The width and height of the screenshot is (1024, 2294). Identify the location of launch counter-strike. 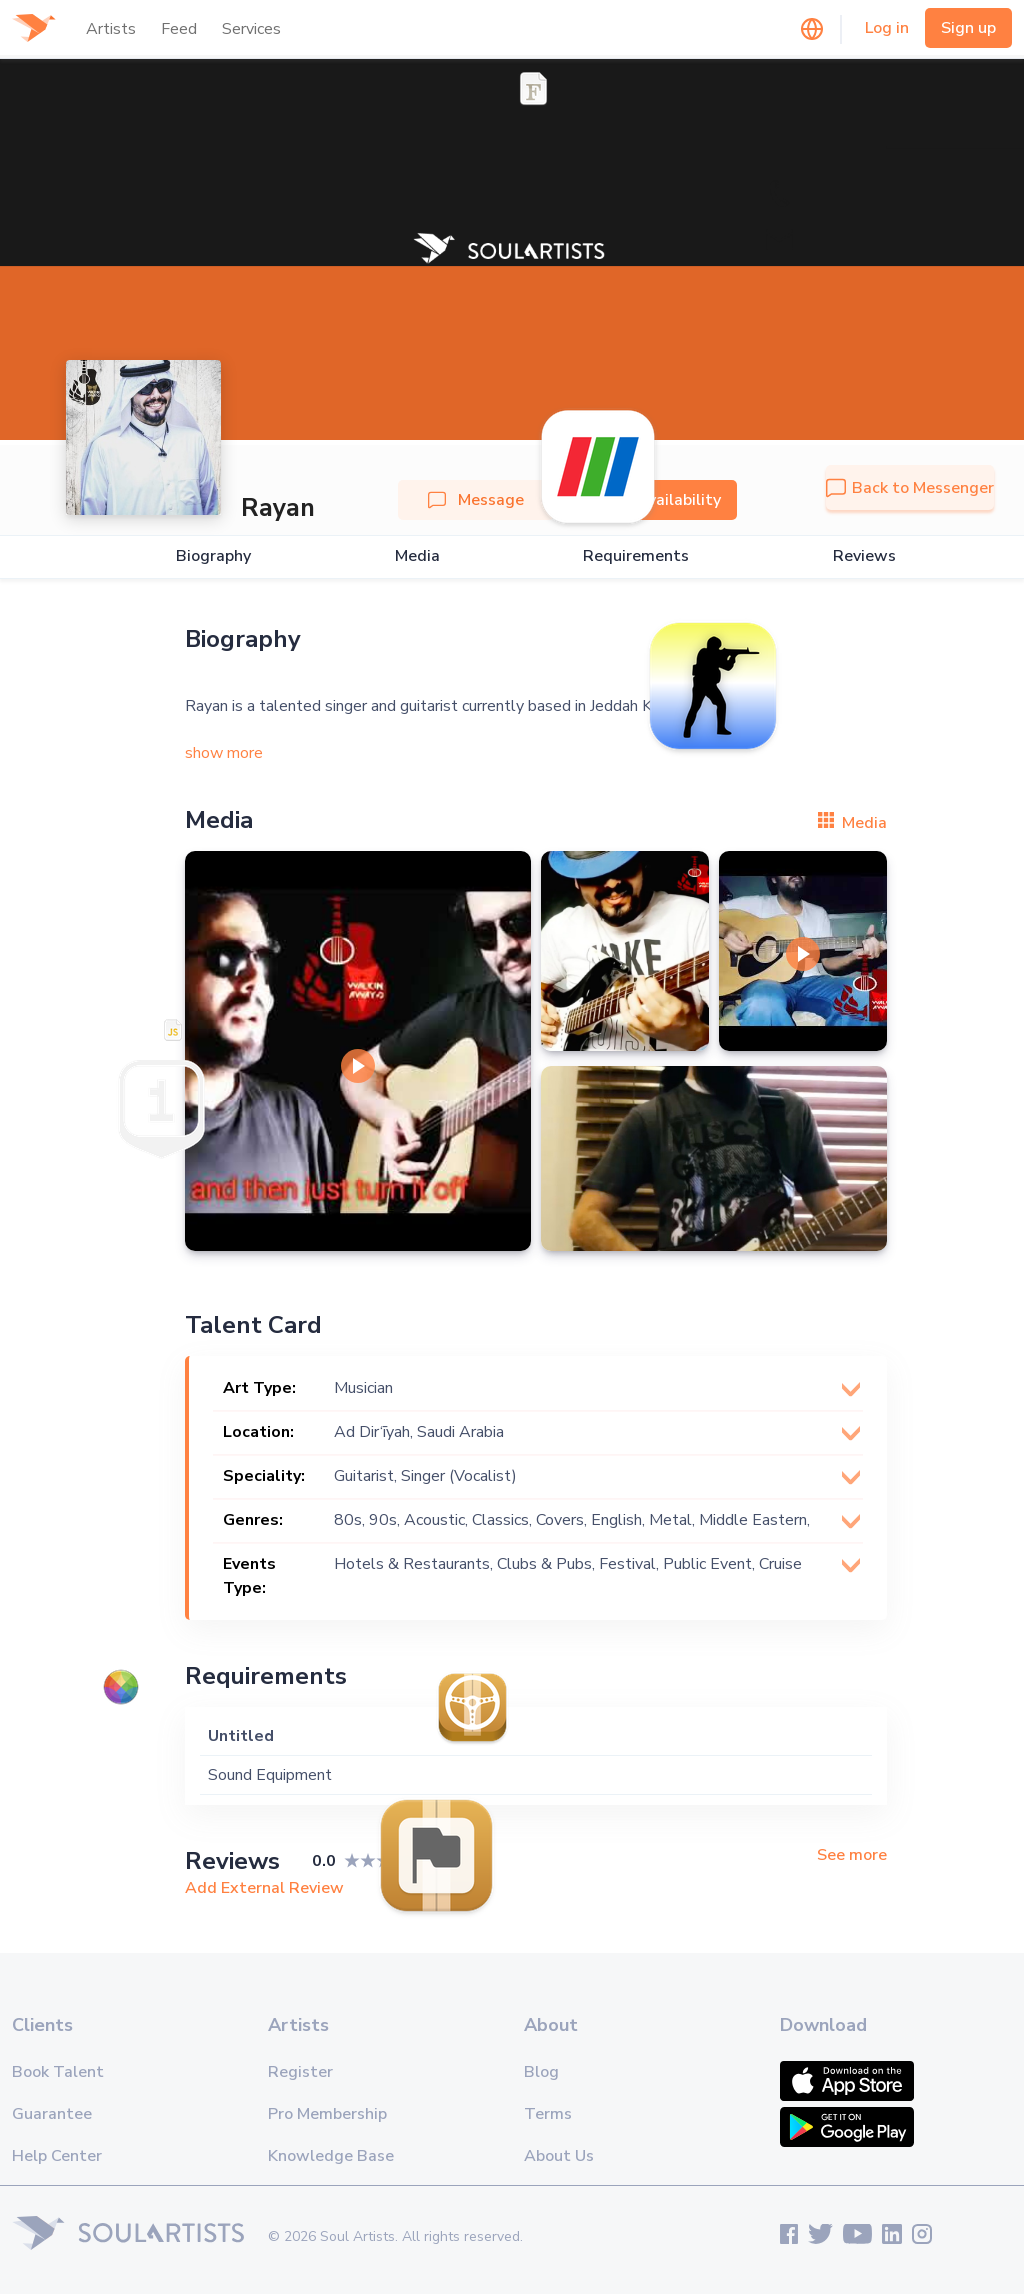
(713, 686).